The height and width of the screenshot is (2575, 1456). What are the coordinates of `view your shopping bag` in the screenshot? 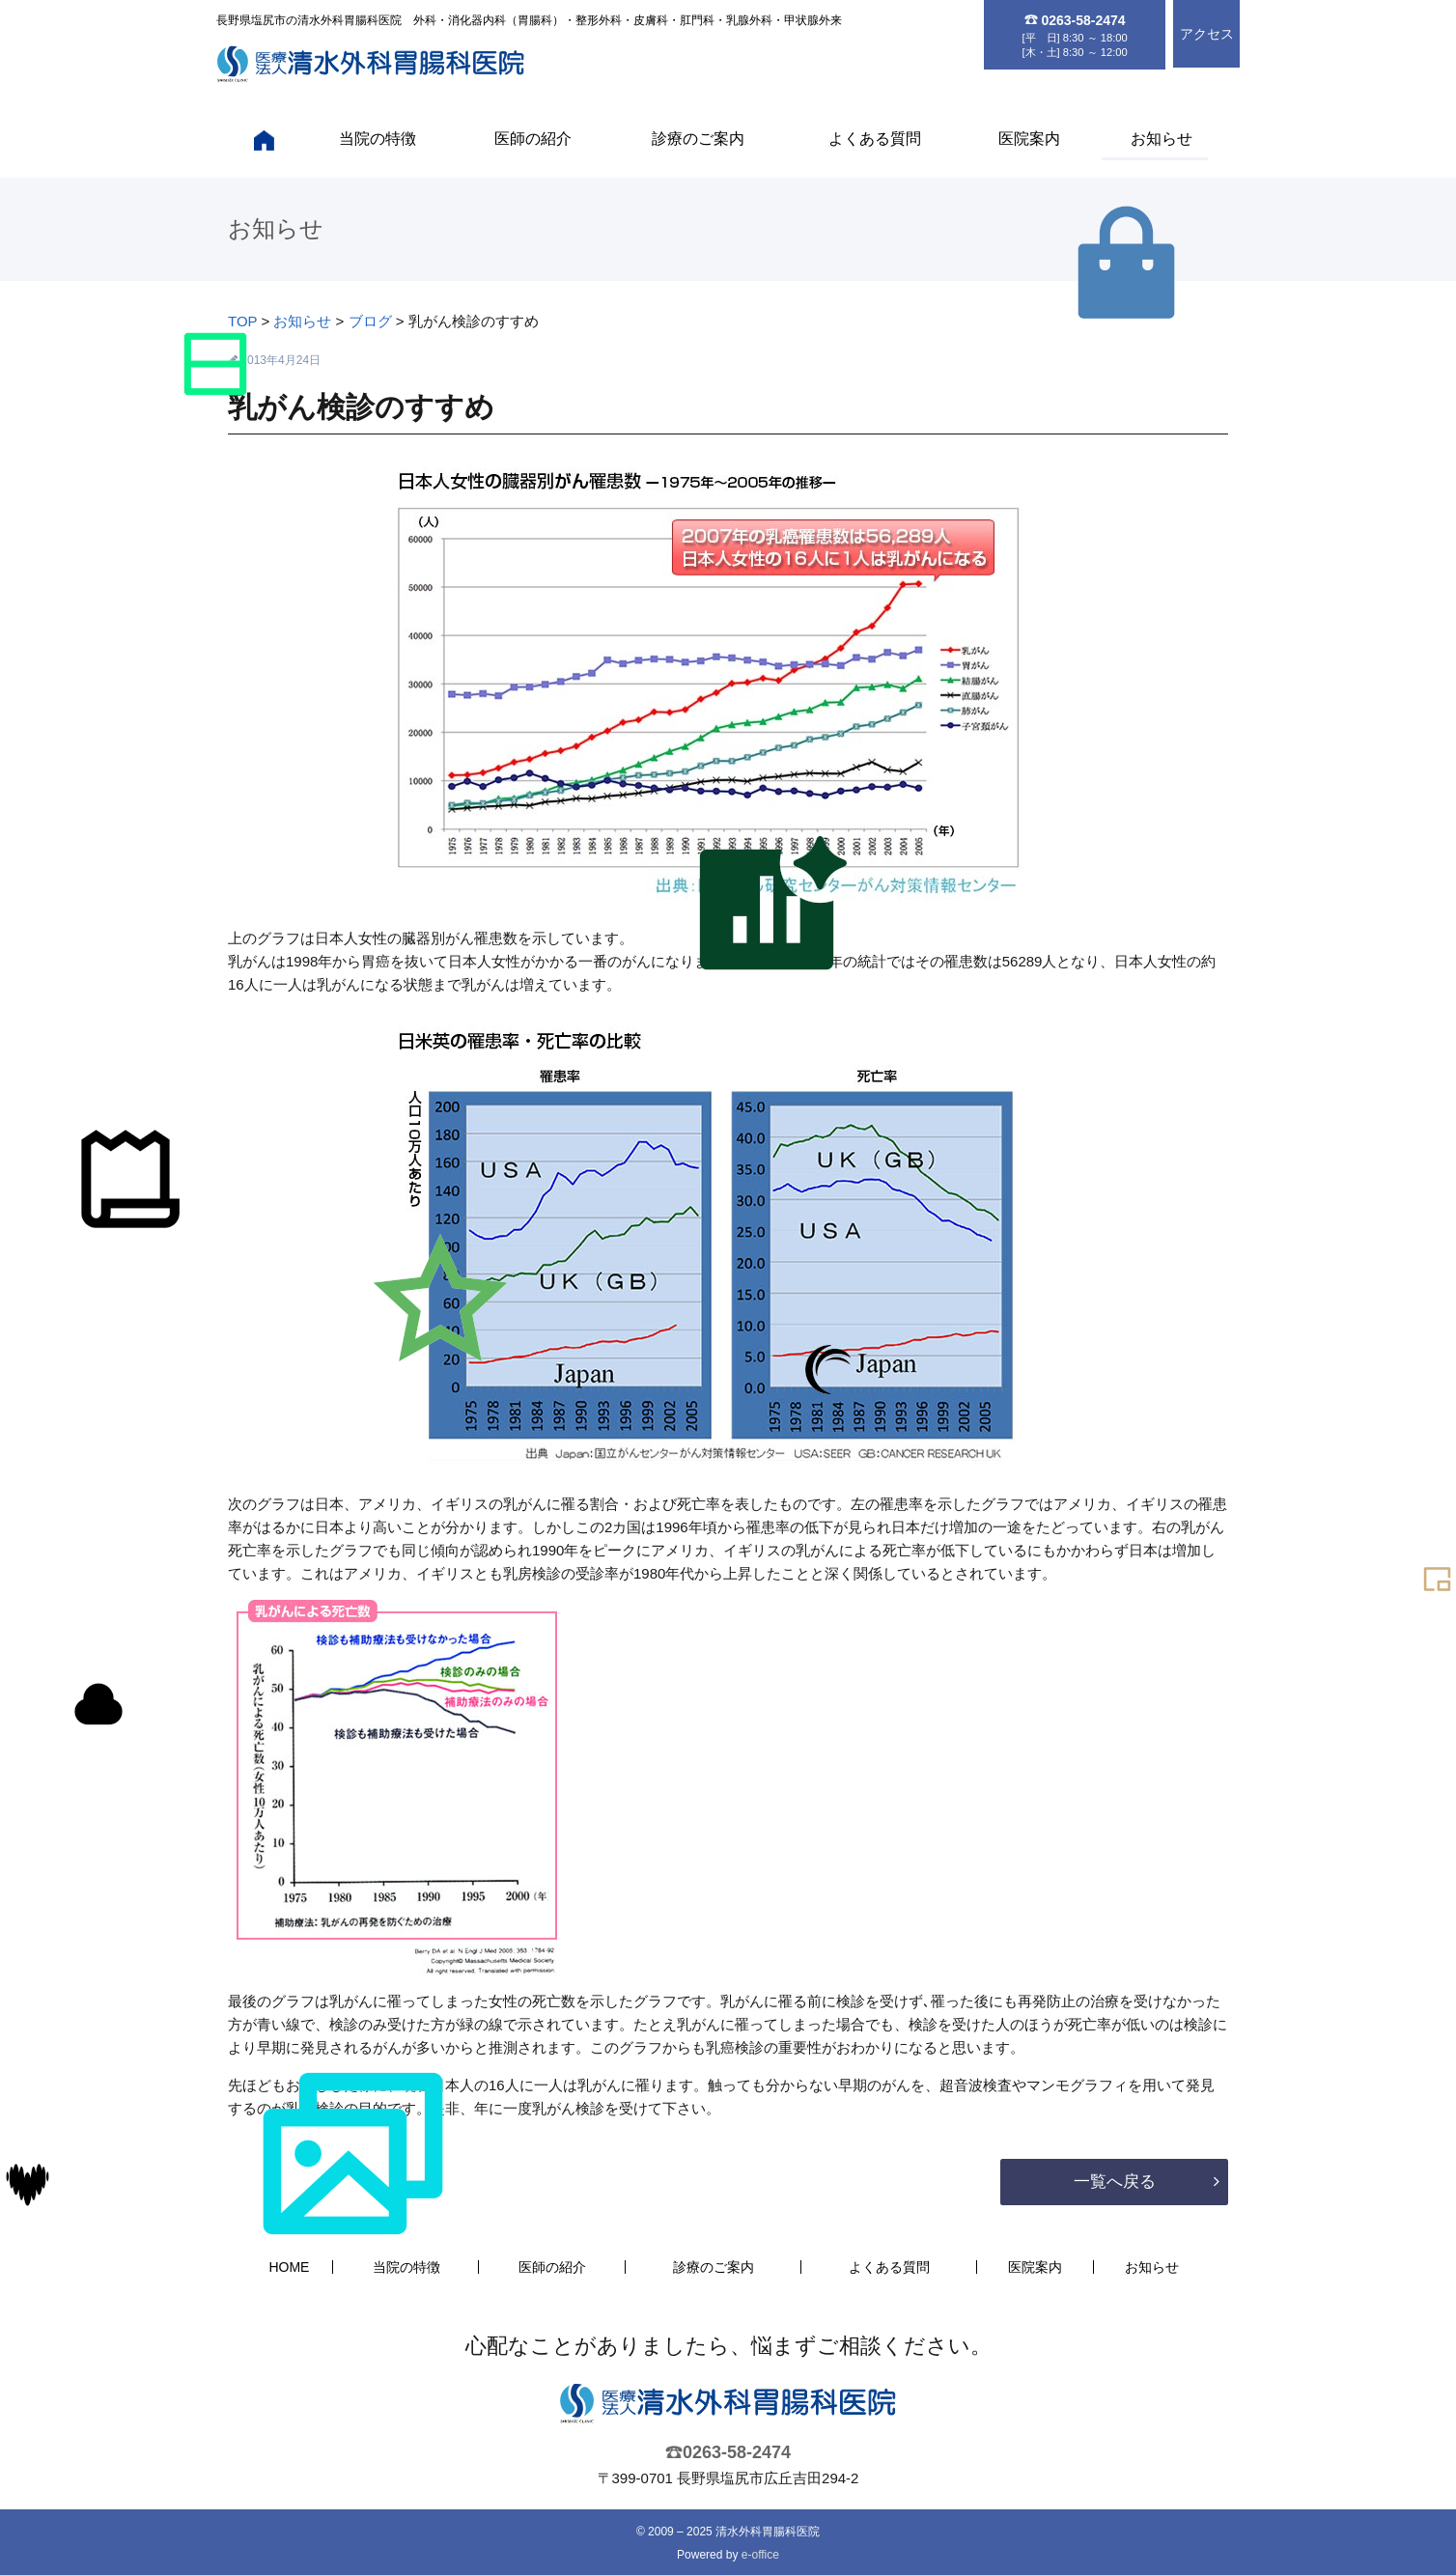 It's located at (1126, 265).